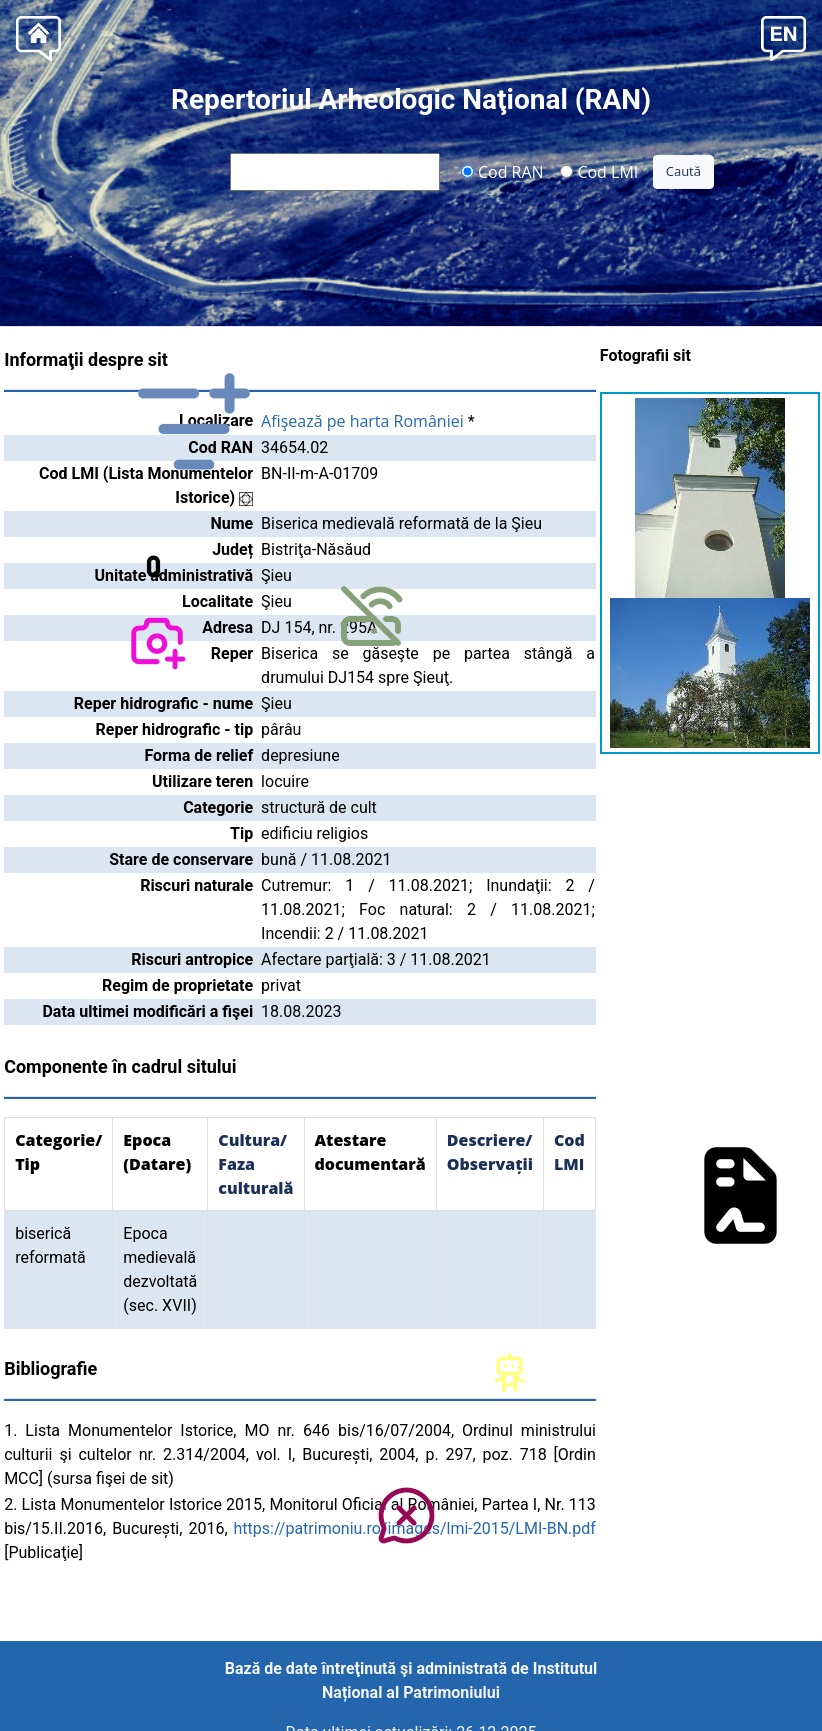 This screenshot has height=1731, width=822. What do you see at coordinates (194, 429) in the screenshot?
I see `add a new filter to the list` at bounding box center [194, 429].